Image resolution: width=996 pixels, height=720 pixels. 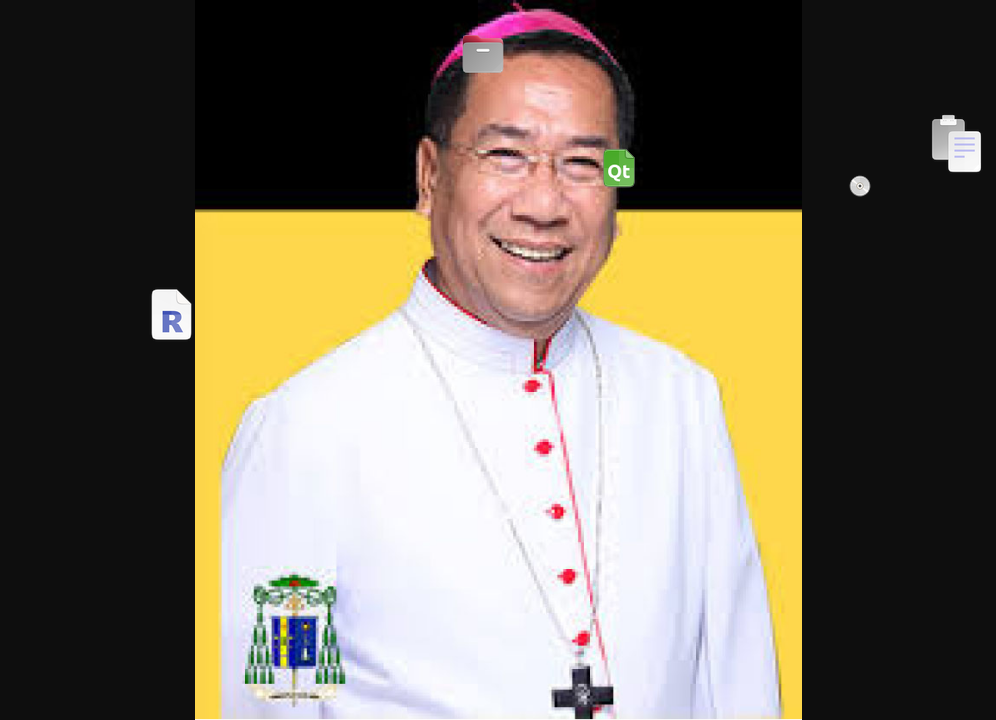 I want to click on a QML source file used in Qt application development, so click(x=619, y=168).